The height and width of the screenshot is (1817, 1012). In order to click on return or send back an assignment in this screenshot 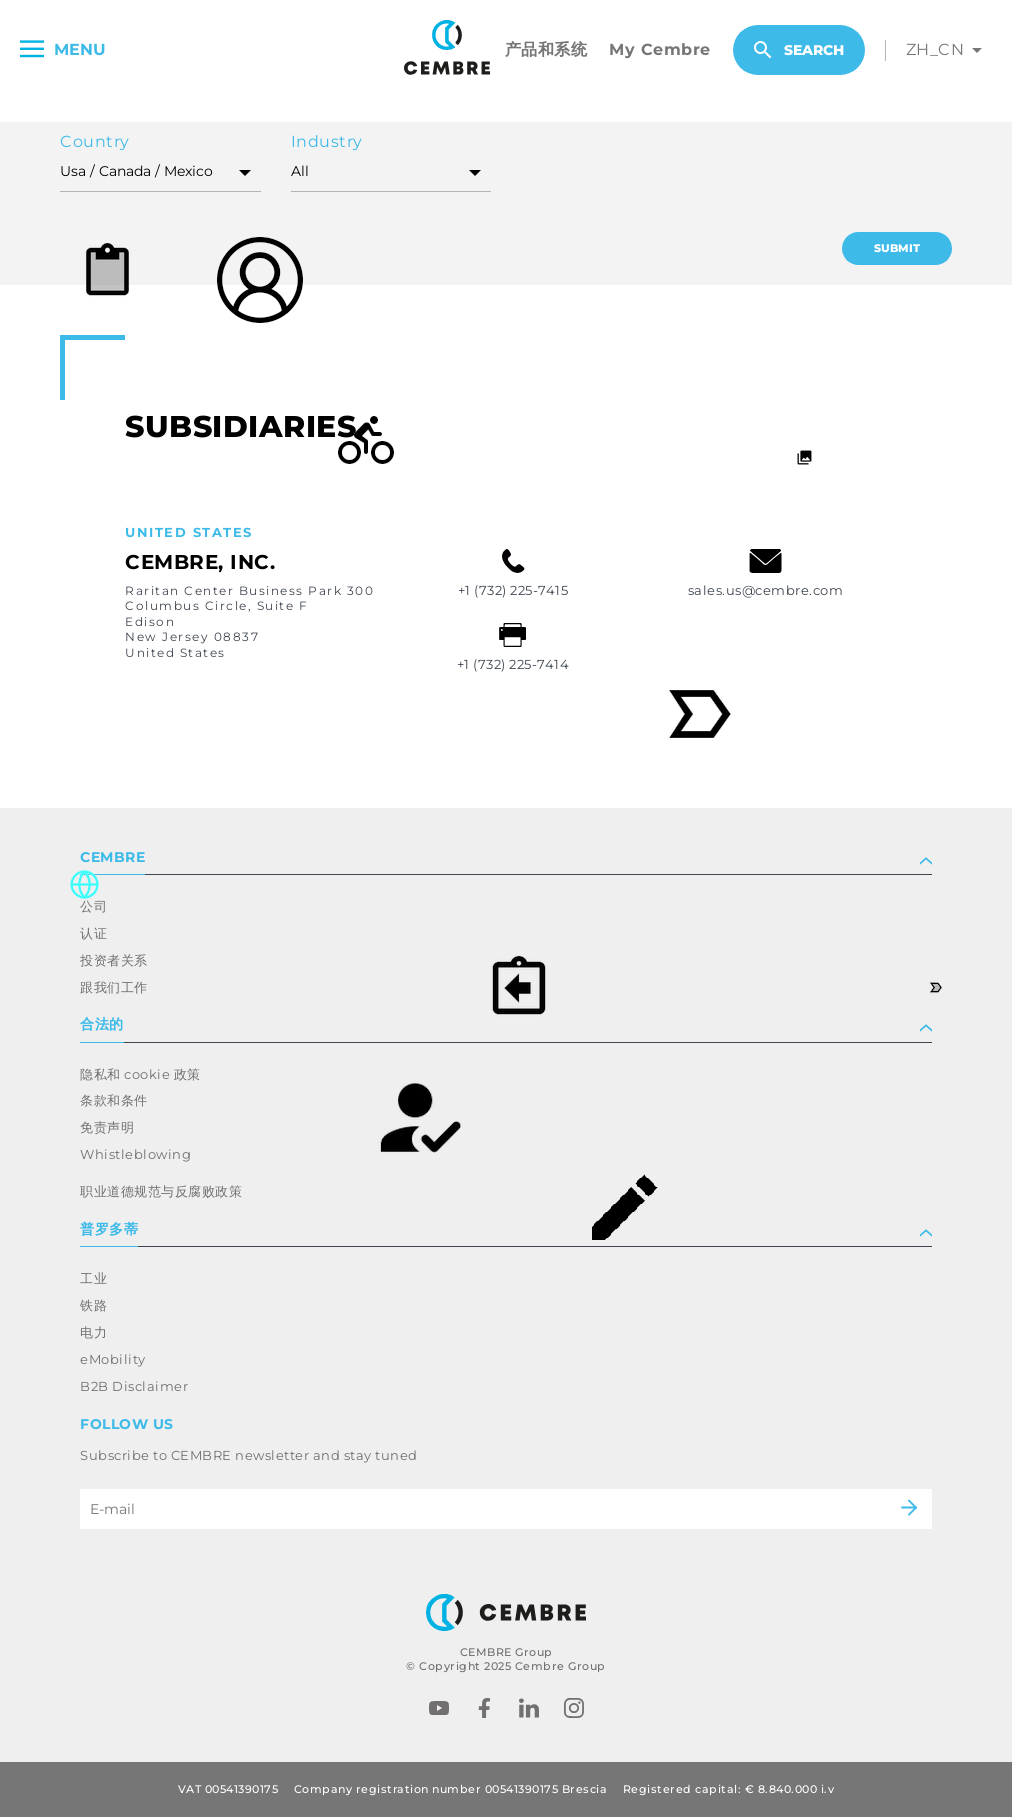, I will do `click(519, 988)`.